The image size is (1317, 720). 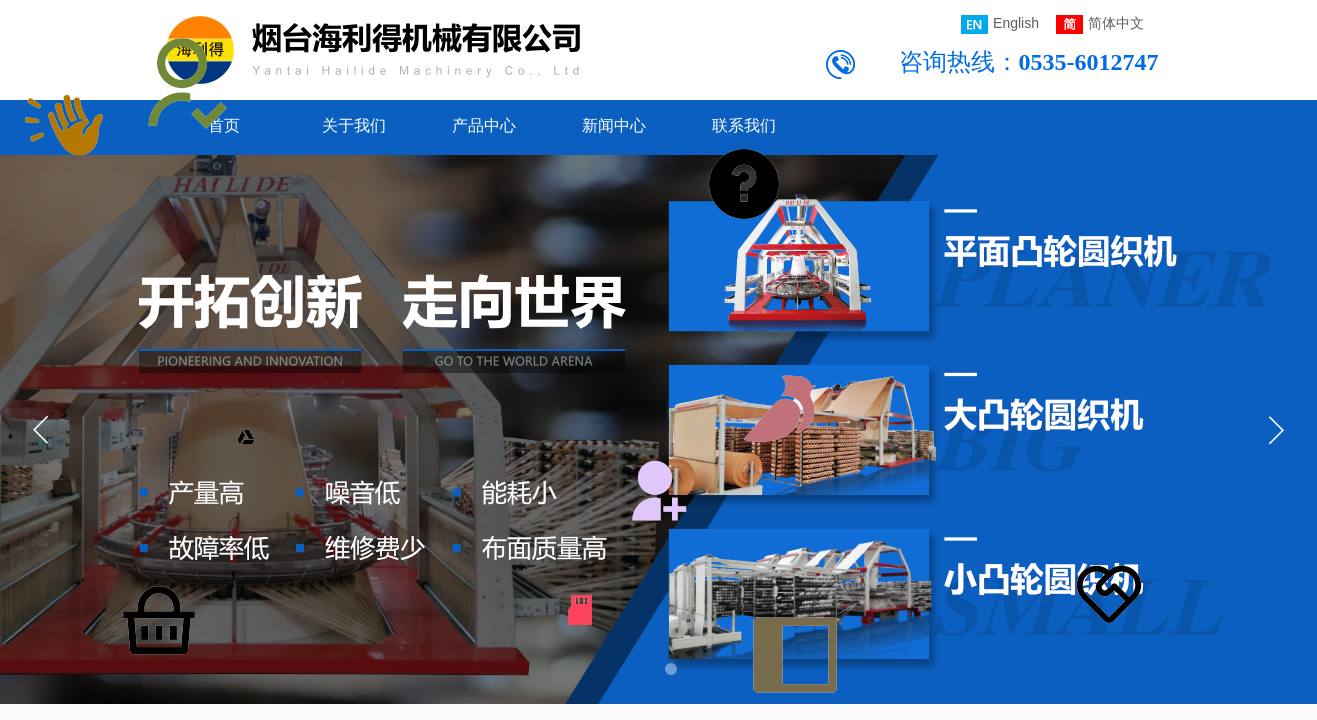 I want to click on access customer service or support, so click(x=1109, y=594).